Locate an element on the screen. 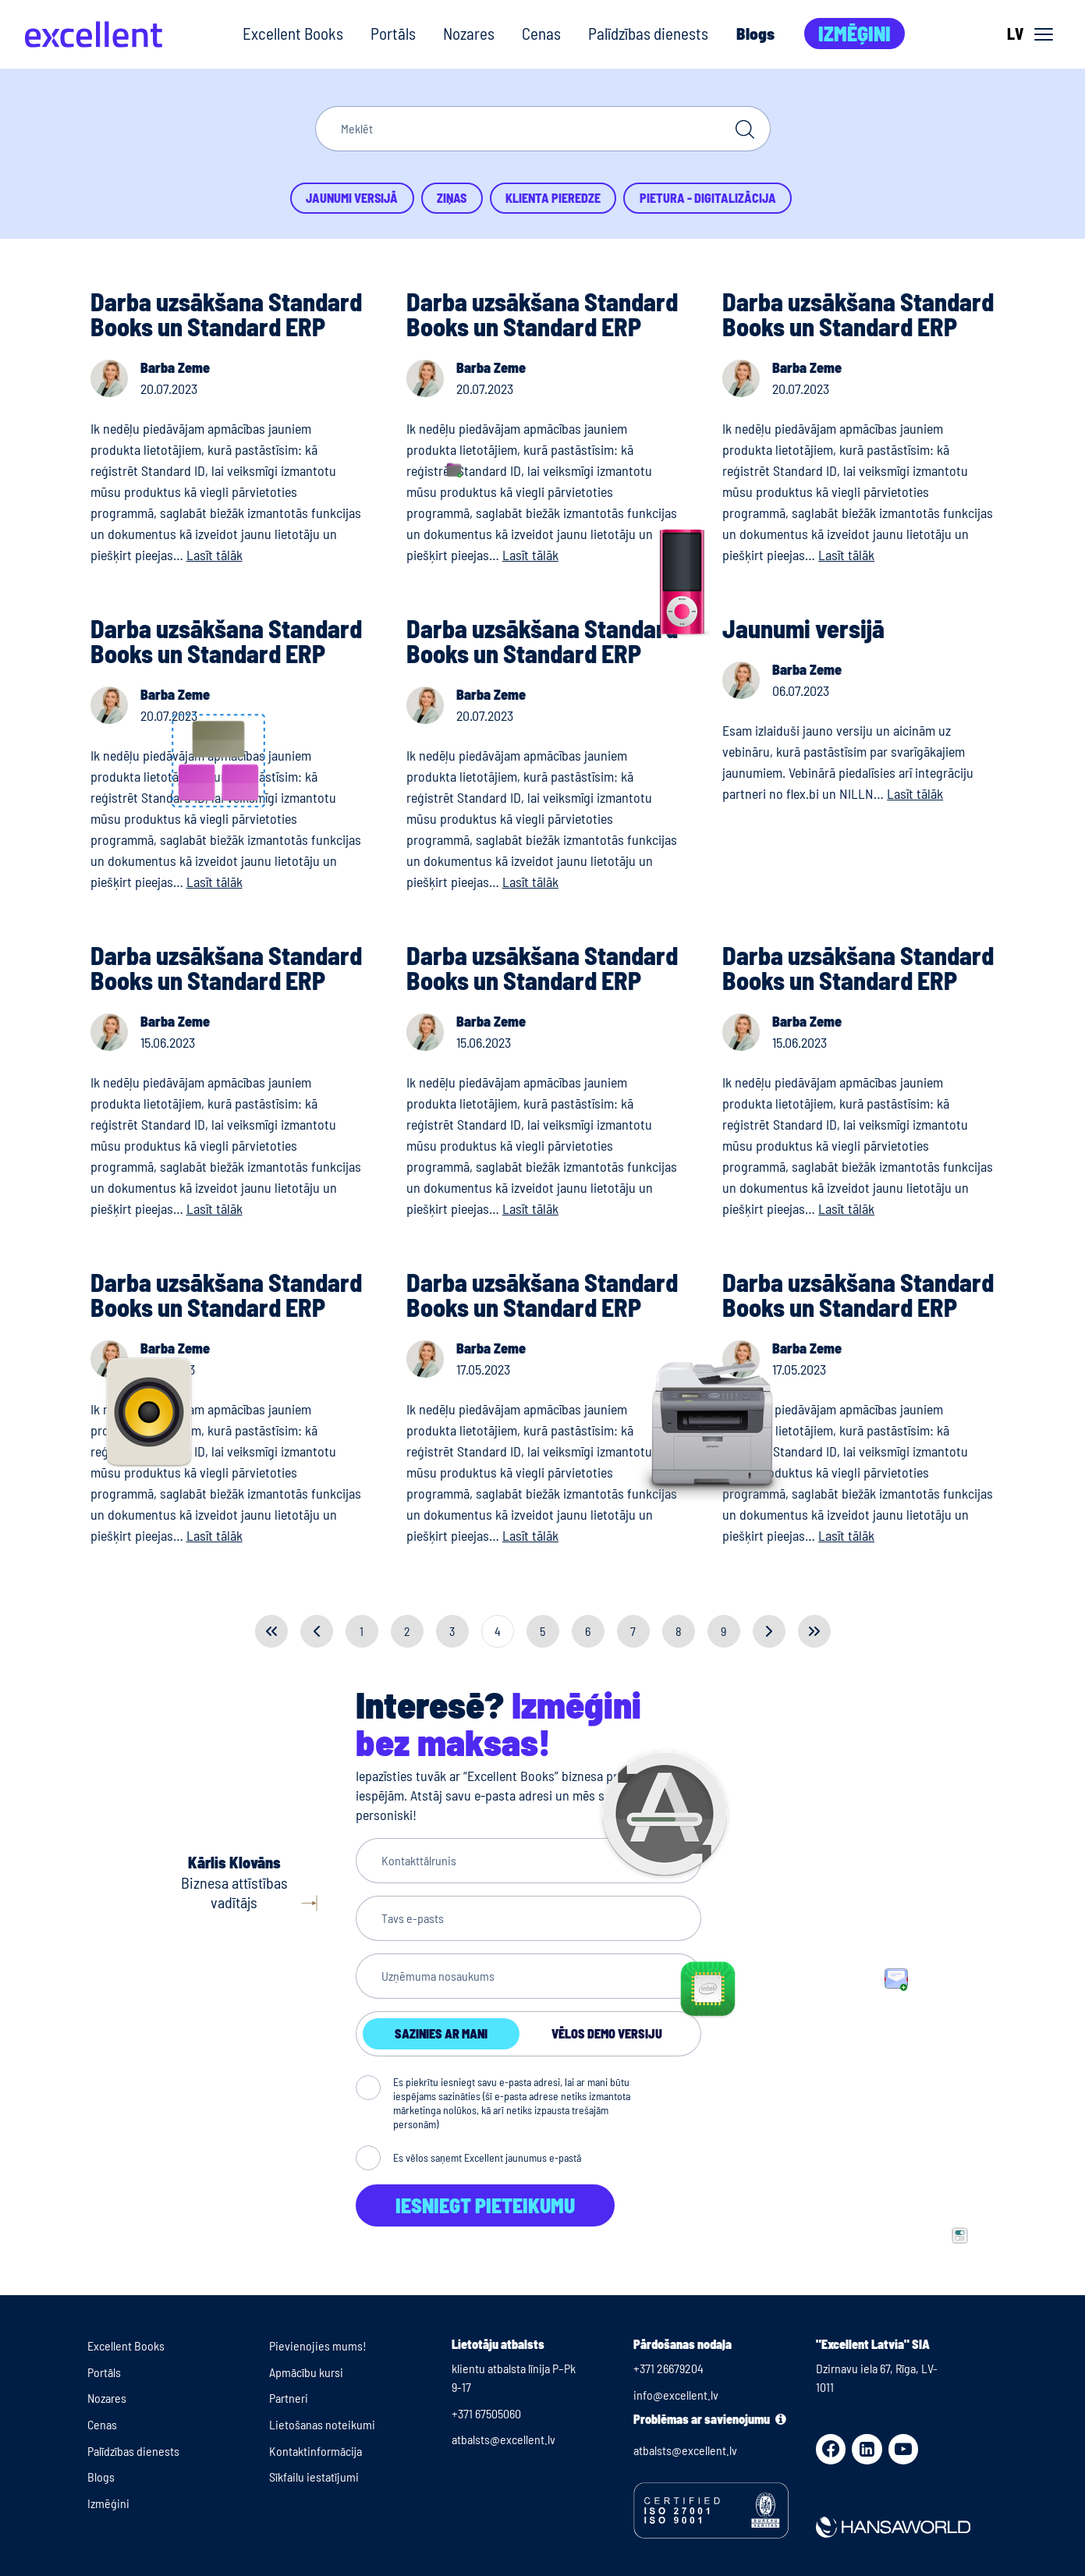 The image size is (1085, 2576). connect or sync a pink iPod nano device is located at coordinates (681, 583).